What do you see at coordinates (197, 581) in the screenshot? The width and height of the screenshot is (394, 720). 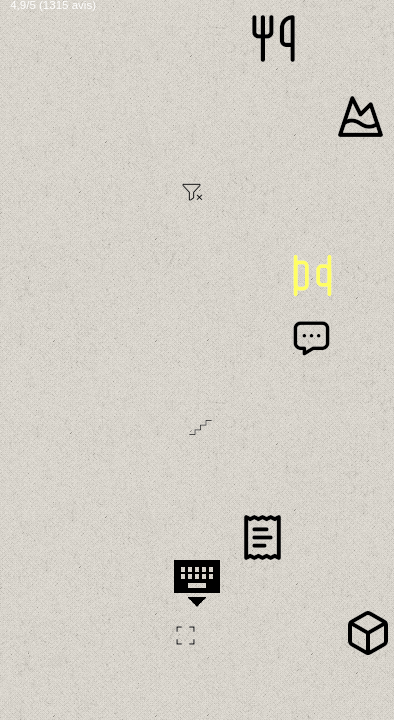 I see `hide the on-screen keyboard` at bounding box center [197, 581].